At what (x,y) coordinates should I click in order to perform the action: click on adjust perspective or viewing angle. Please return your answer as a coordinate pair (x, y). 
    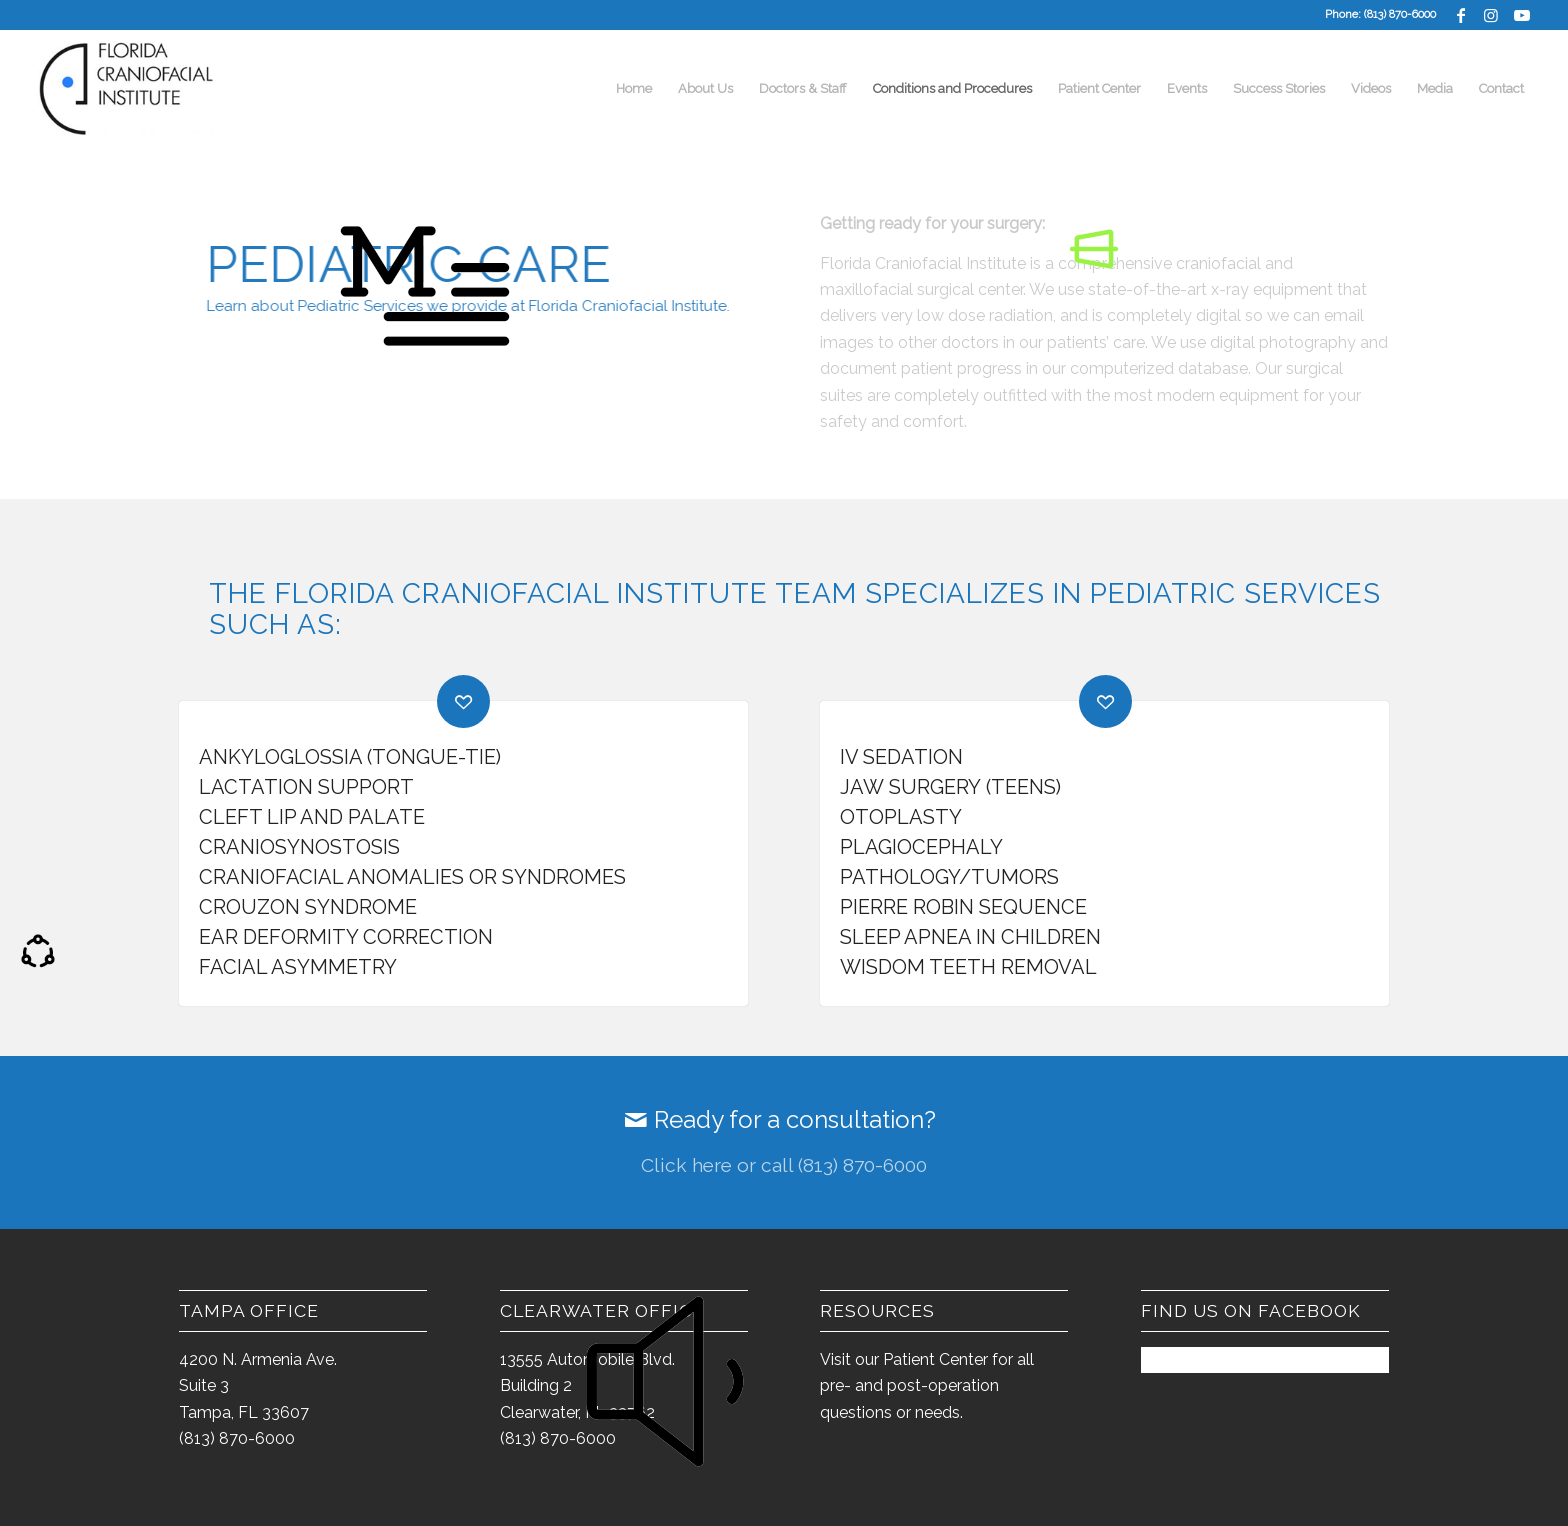
    Looking at the image, I should click on (1094, 249).